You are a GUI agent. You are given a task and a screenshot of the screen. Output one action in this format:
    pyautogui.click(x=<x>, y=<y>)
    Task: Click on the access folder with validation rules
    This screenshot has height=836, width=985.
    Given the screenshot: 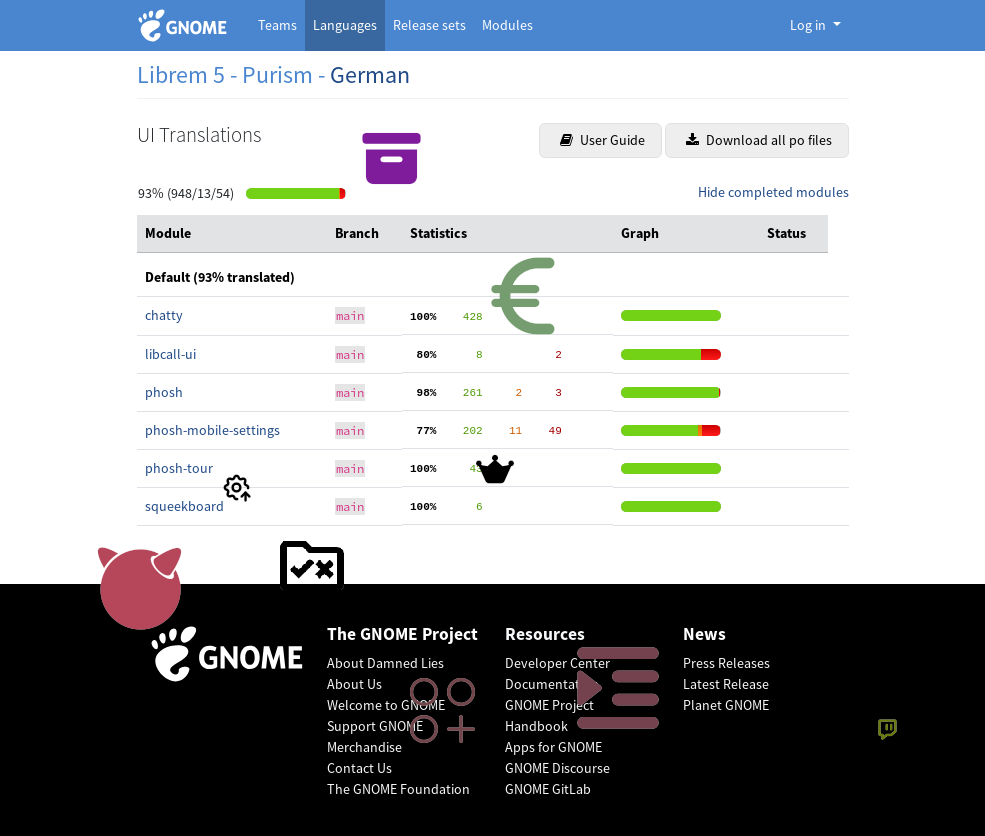 What is the action you would take?
    pyautogui.click(x=312, y=566)
    